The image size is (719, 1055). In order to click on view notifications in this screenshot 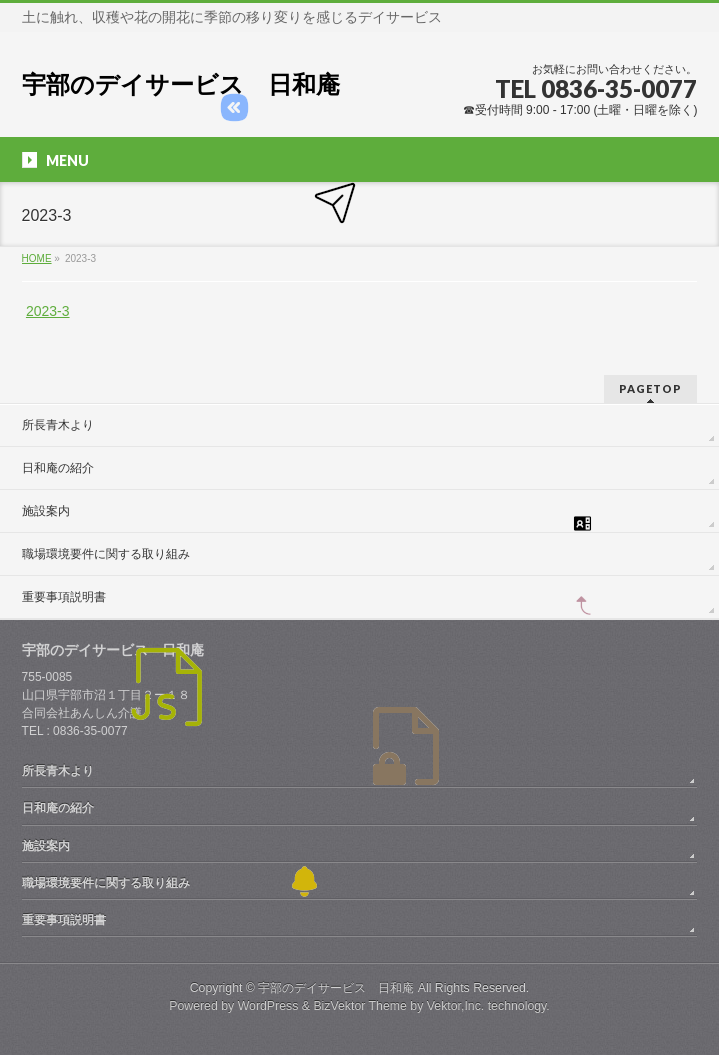, I will do `click(304, 881)`.